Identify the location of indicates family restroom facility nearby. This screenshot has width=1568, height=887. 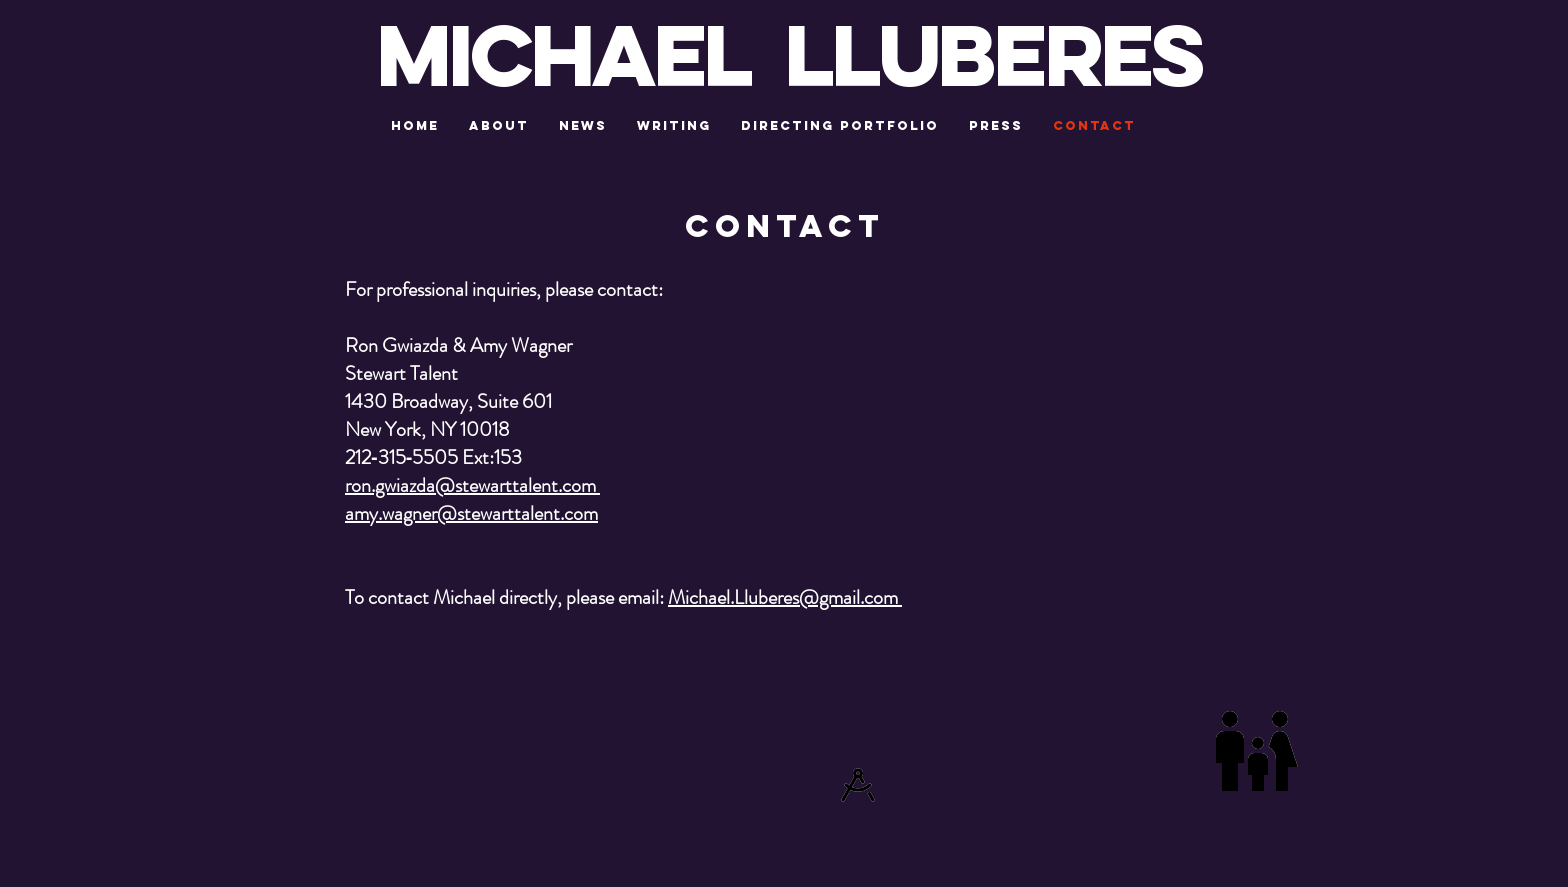
(1256, 751).